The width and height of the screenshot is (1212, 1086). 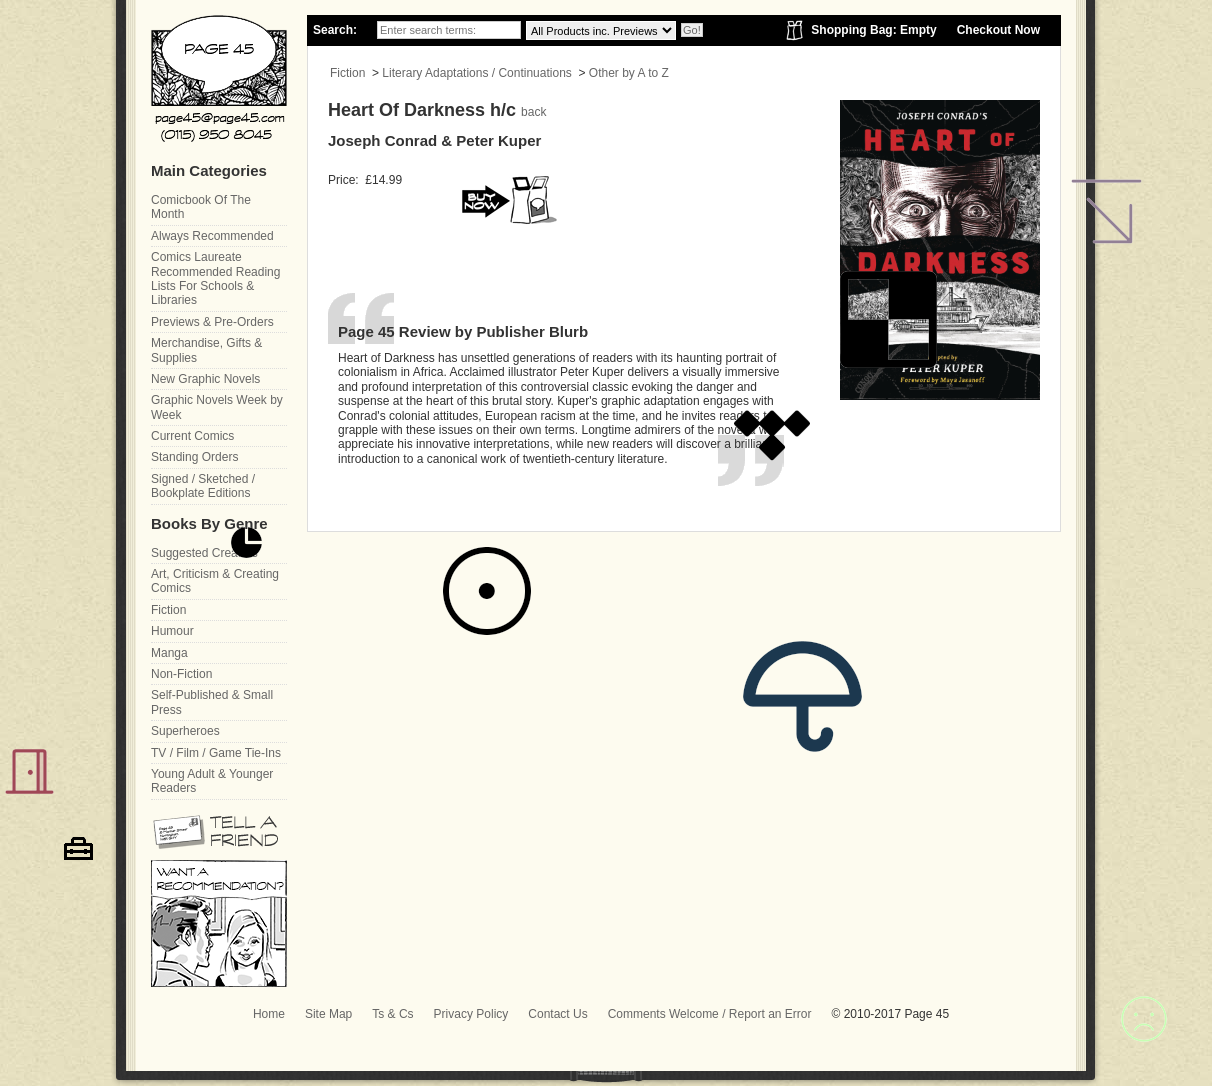 What do you see at coordinates (772, 433) in the screenshot?
I see `open TIDAL music streaming app` at bounding box center [772, 433].